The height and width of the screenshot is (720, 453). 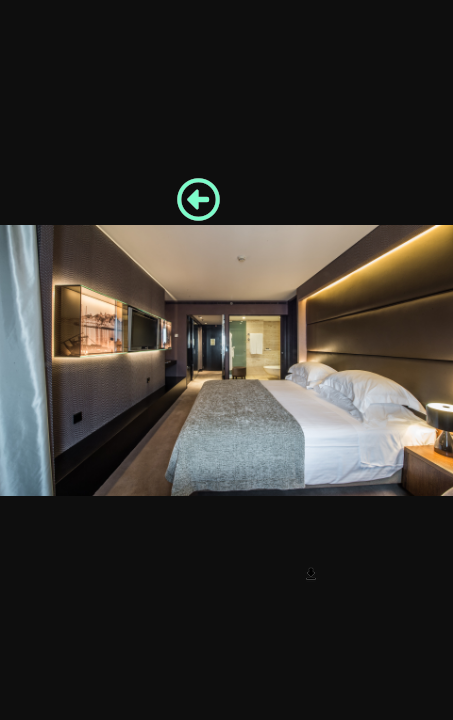 What do you see at coordinates (311, 574) in the screenshot?
I see `download a file or content` at bounding box center [311, 574].